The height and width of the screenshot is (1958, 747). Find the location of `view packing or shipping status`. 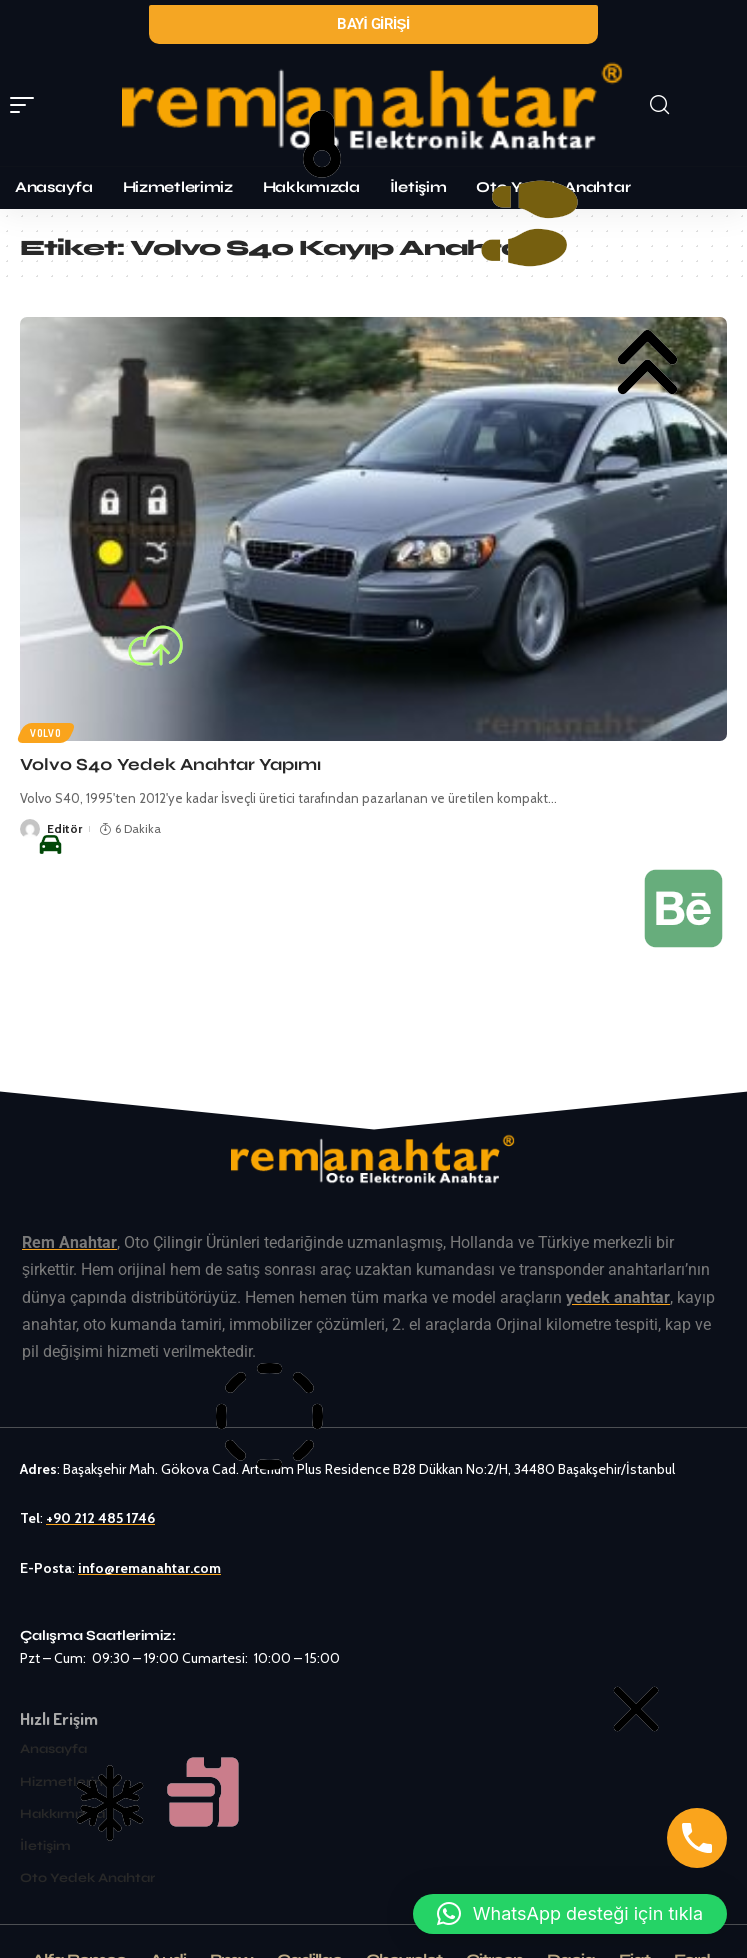

view packing or shipping status is located at coordinates (204, 1792).